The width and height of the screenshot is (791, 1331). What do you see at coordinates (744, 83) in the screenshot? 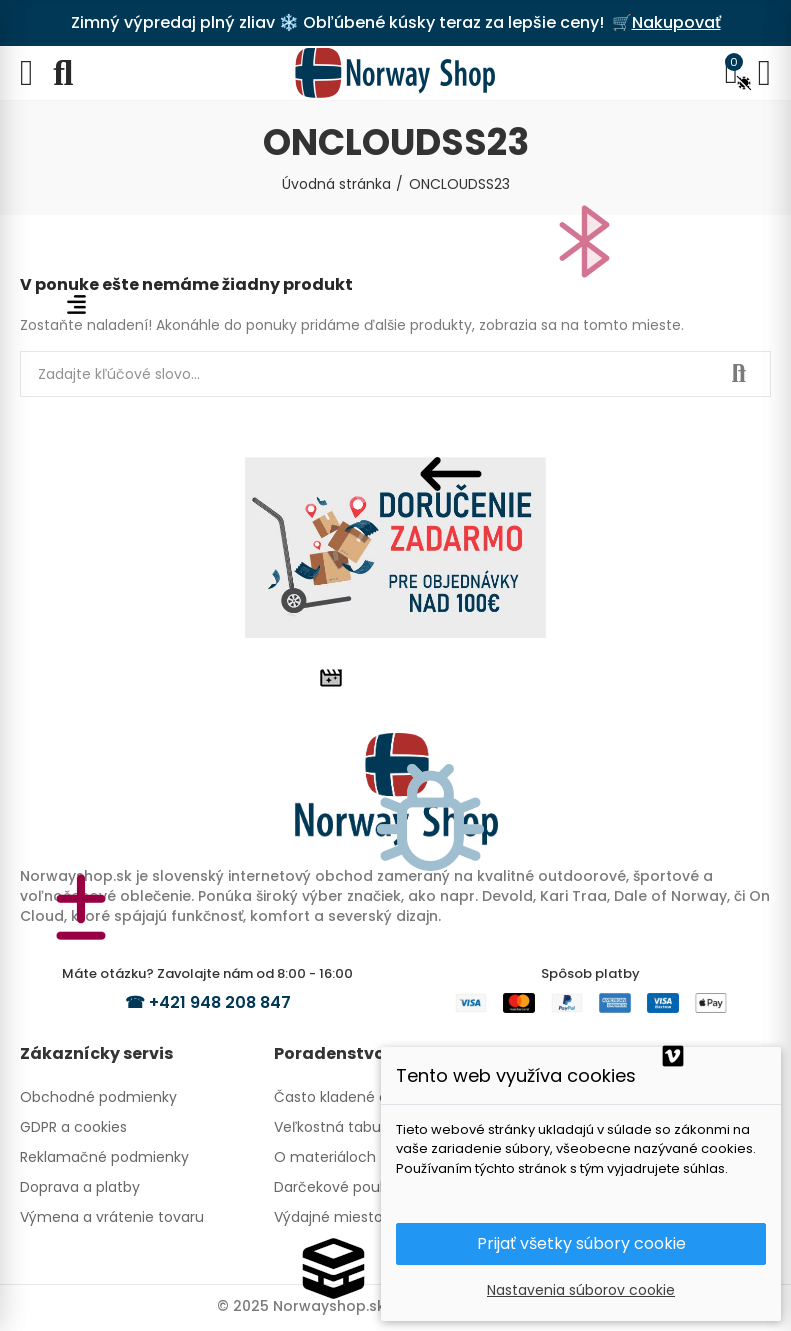
I see `indicates covid-free or virus-free status` at bounding box center [744, 83].